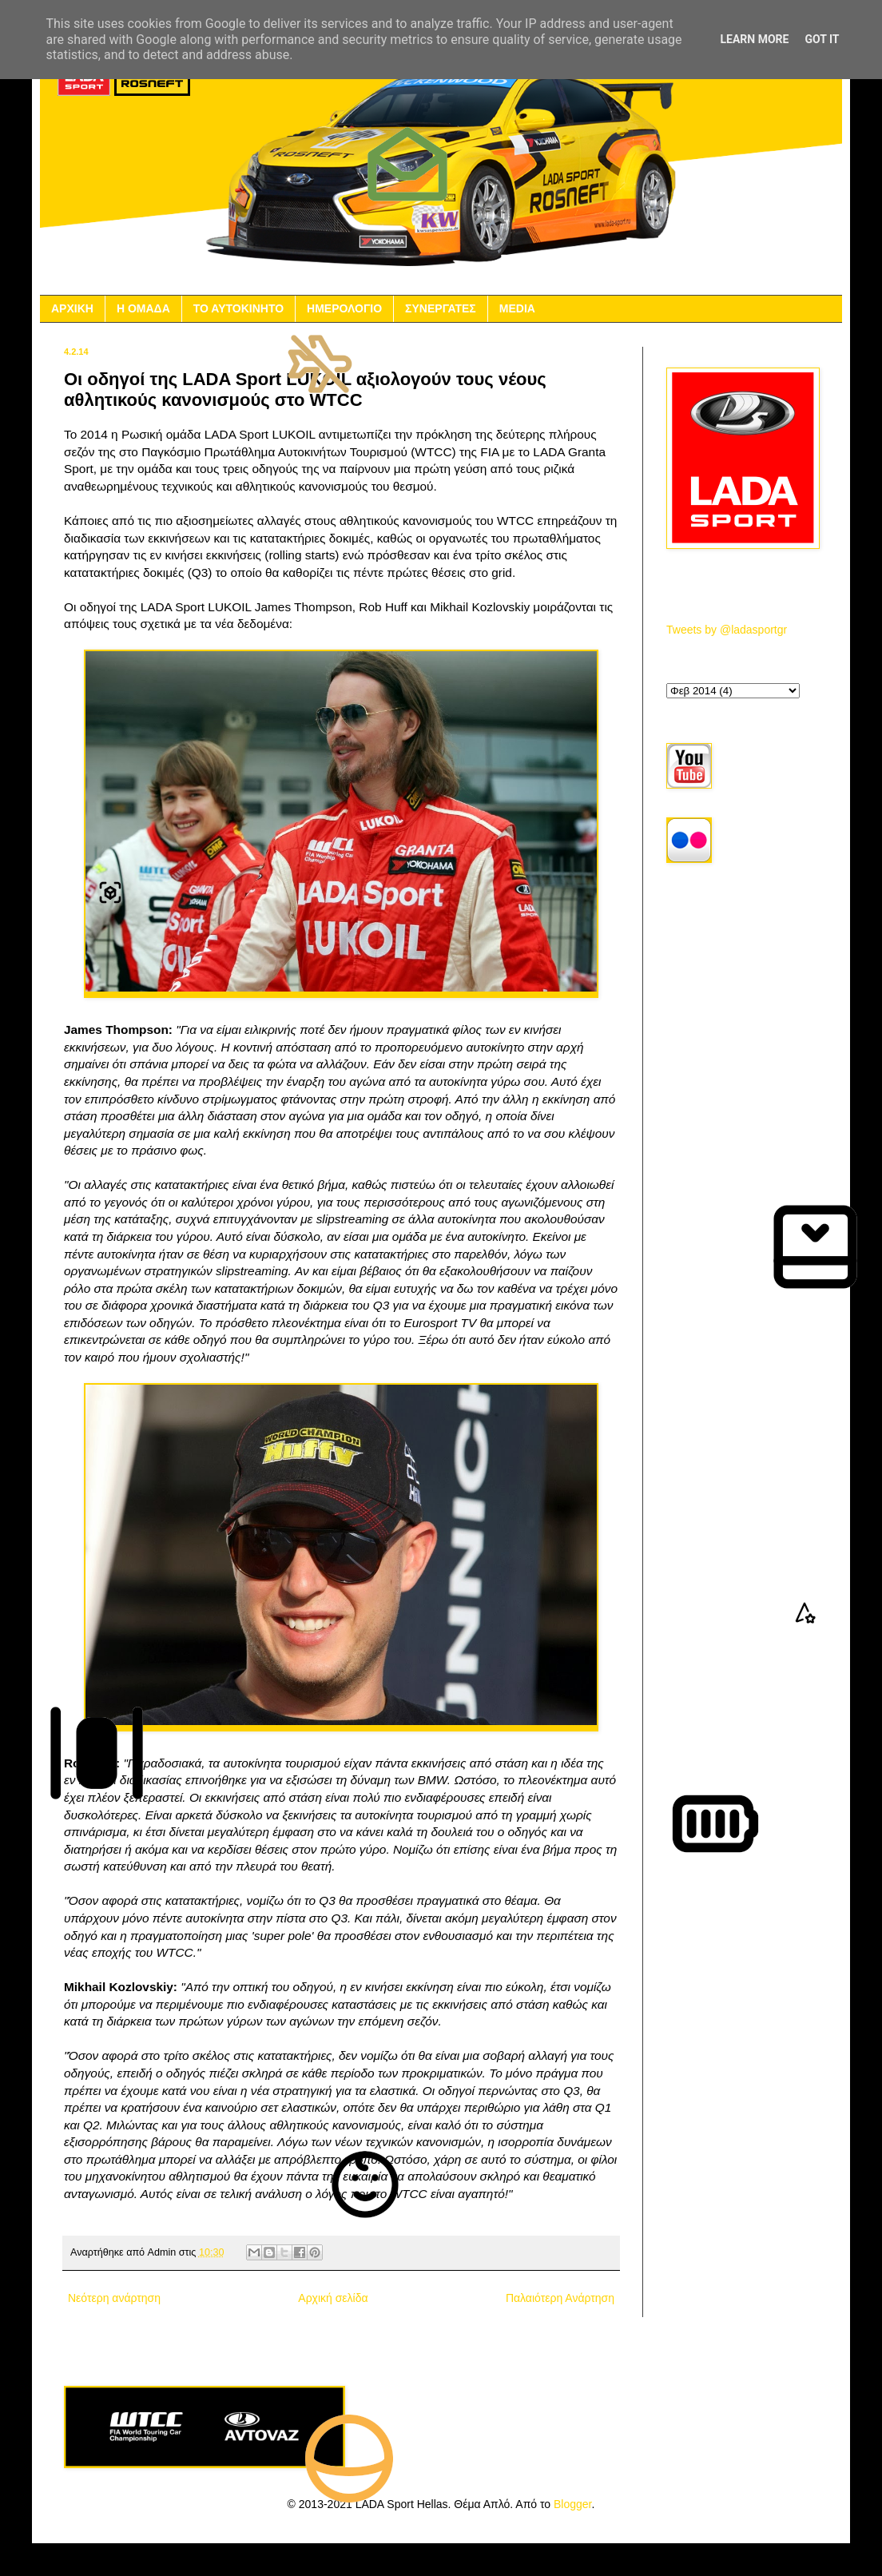 Image resolution: width=882 pixels, height=2576 pixels. Describe the element at coordinates (365, 2184) in the screenshot. I see `indicates child-friendly or kids mode` at that location.